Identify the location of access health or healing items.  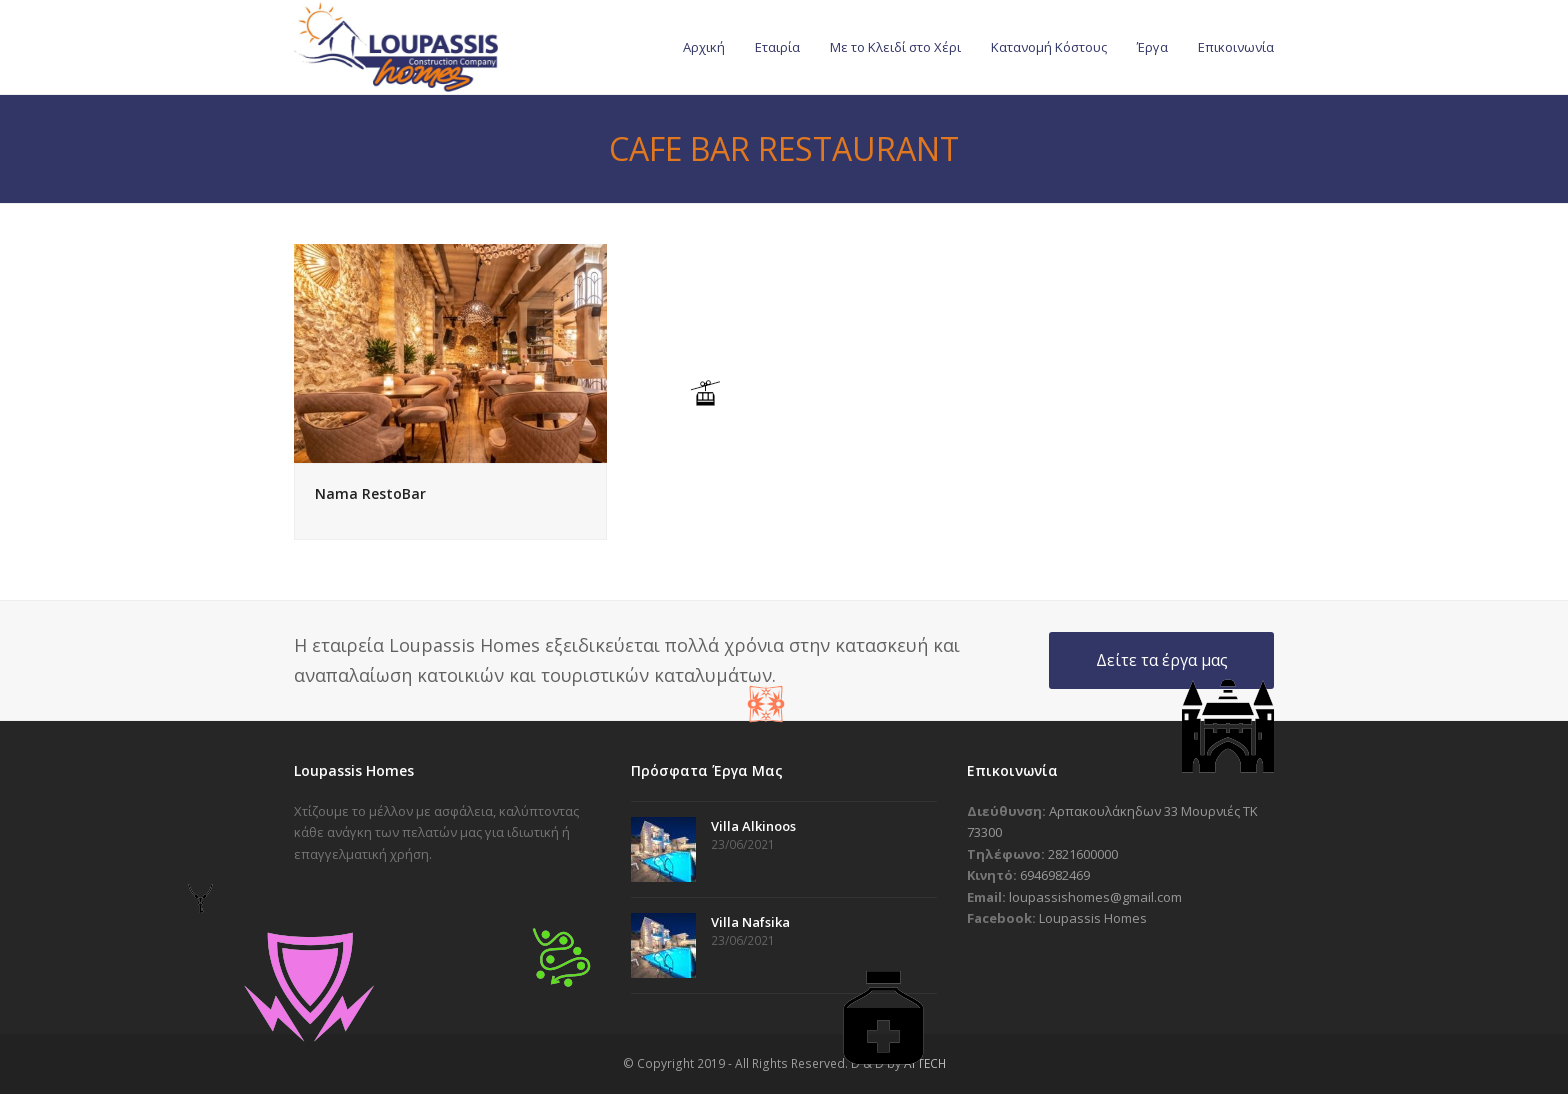
(883, 1017).